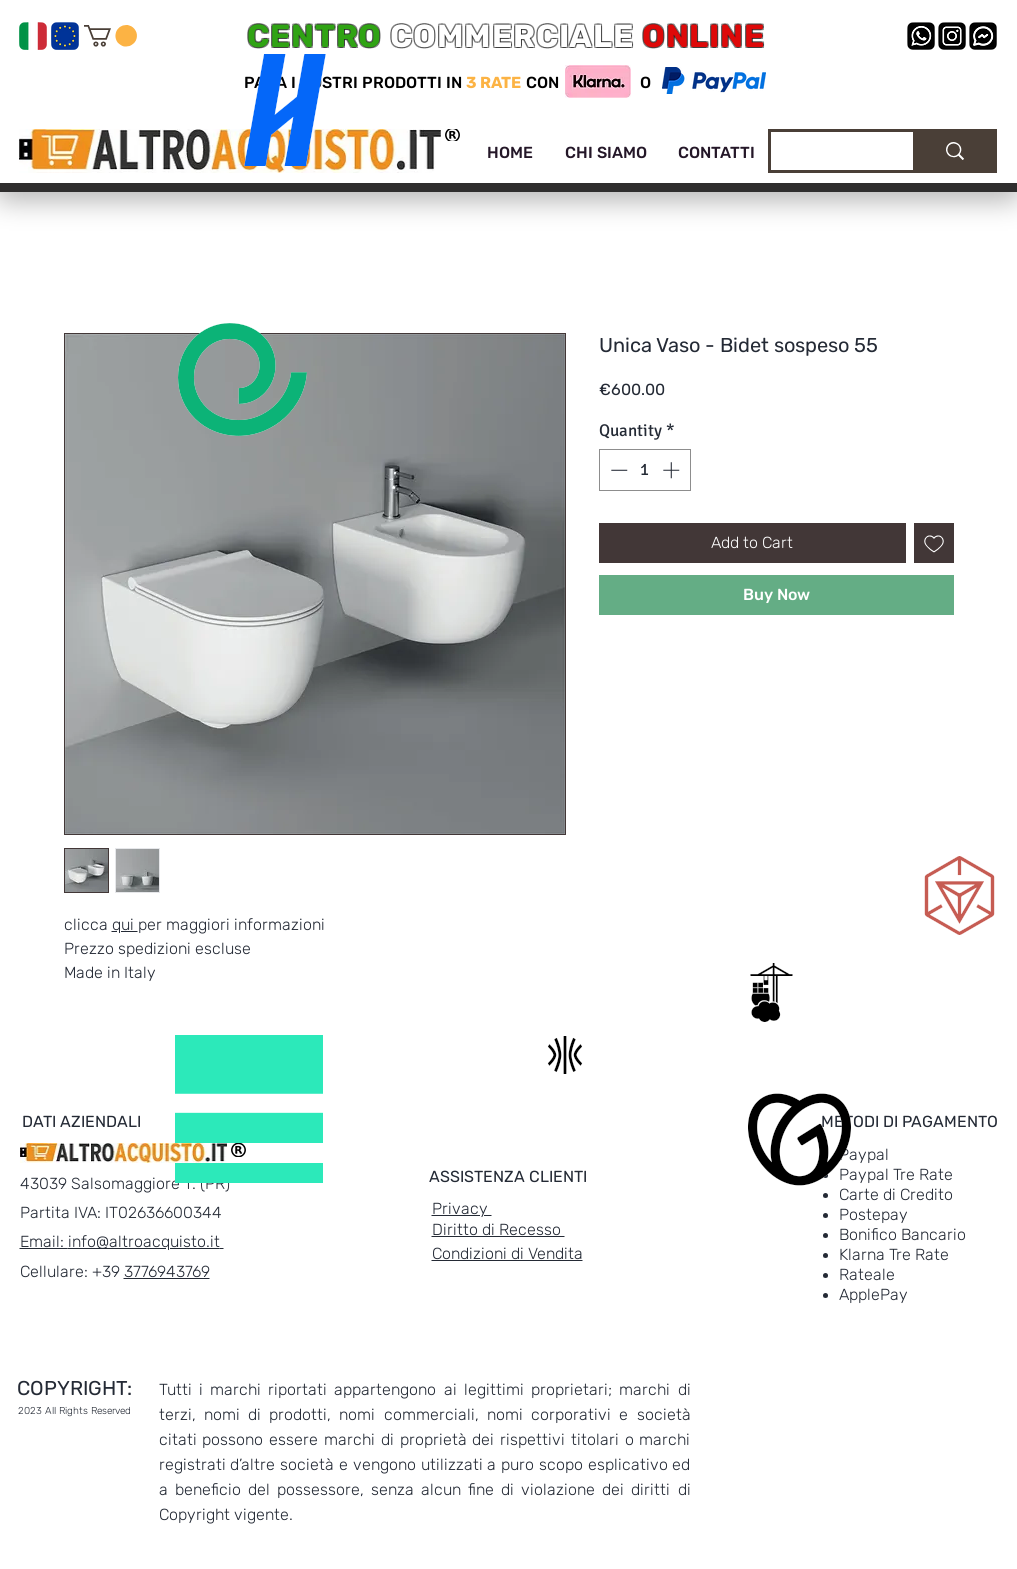  I want to click on platform.sh logo, so click(249, 1109).